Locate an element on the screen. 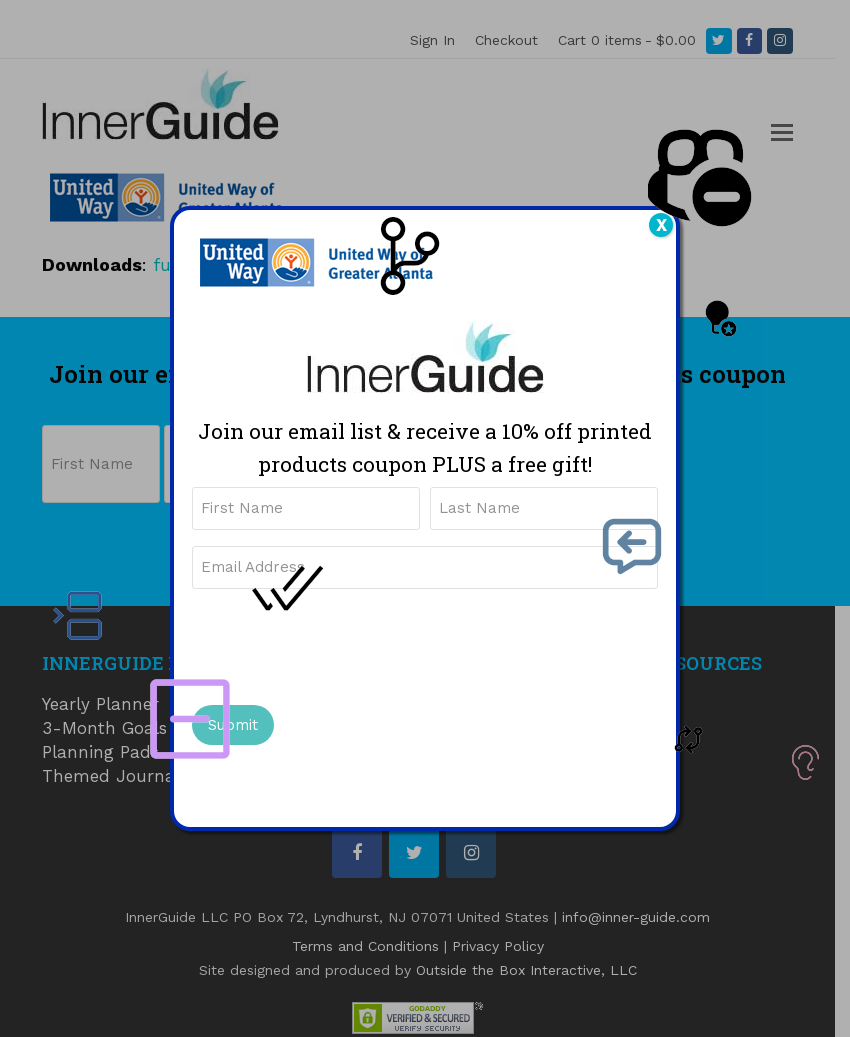  swap or exchange items is located at coordinates (688, 739).